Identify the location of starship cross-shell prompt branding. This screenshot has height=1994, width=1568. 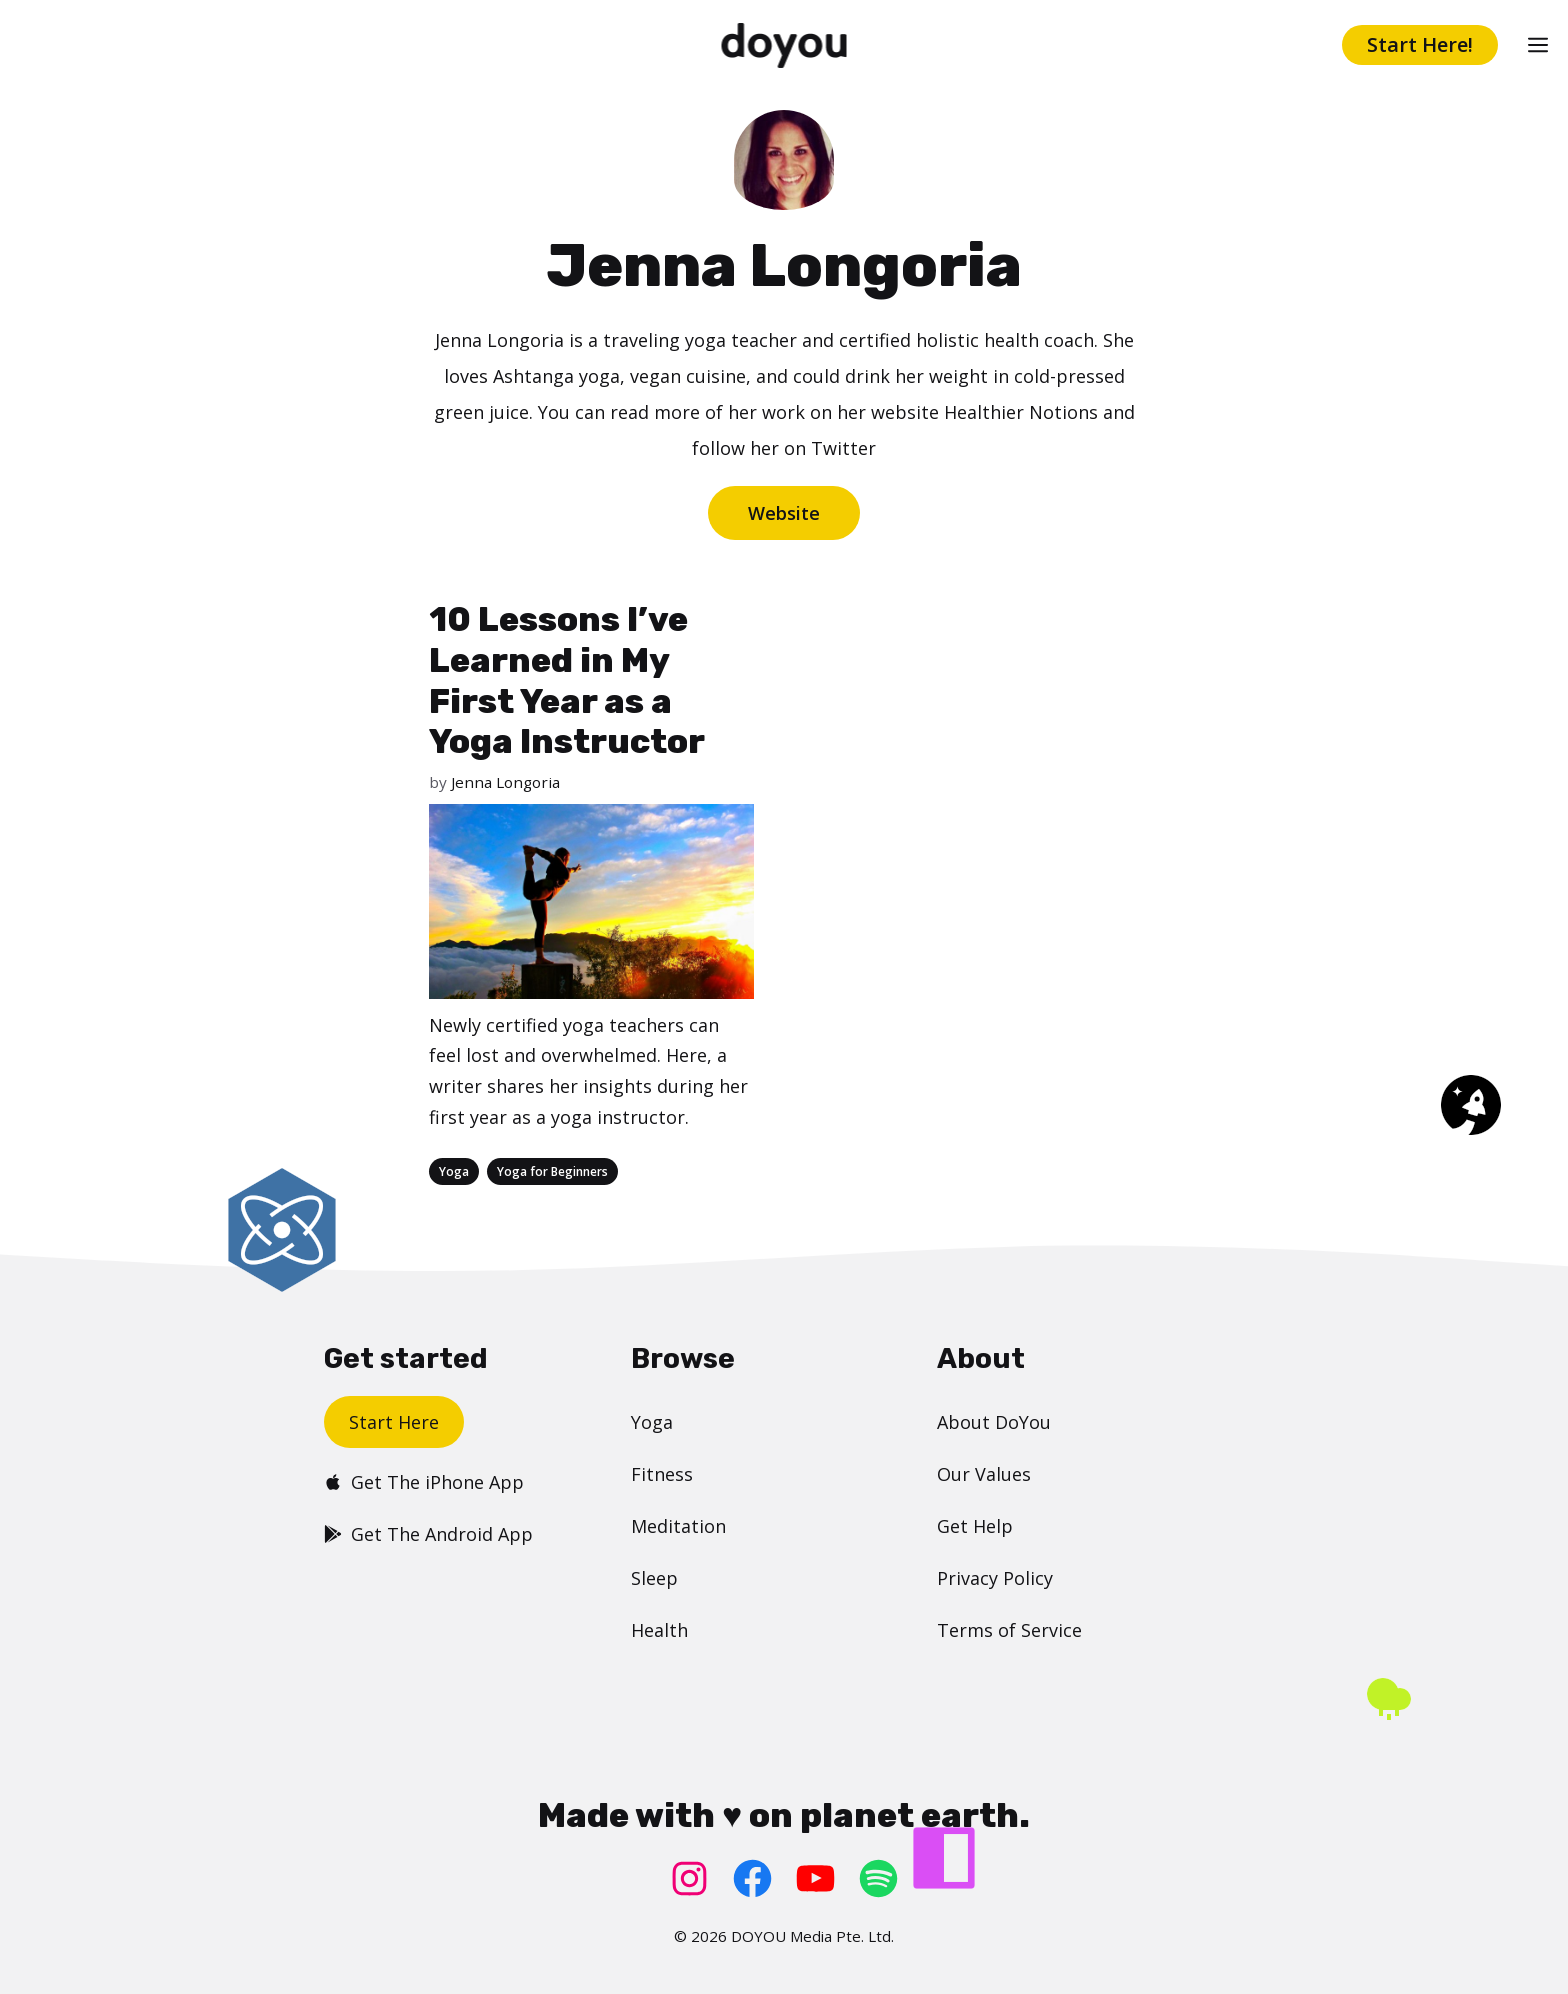
(1471, 1105).